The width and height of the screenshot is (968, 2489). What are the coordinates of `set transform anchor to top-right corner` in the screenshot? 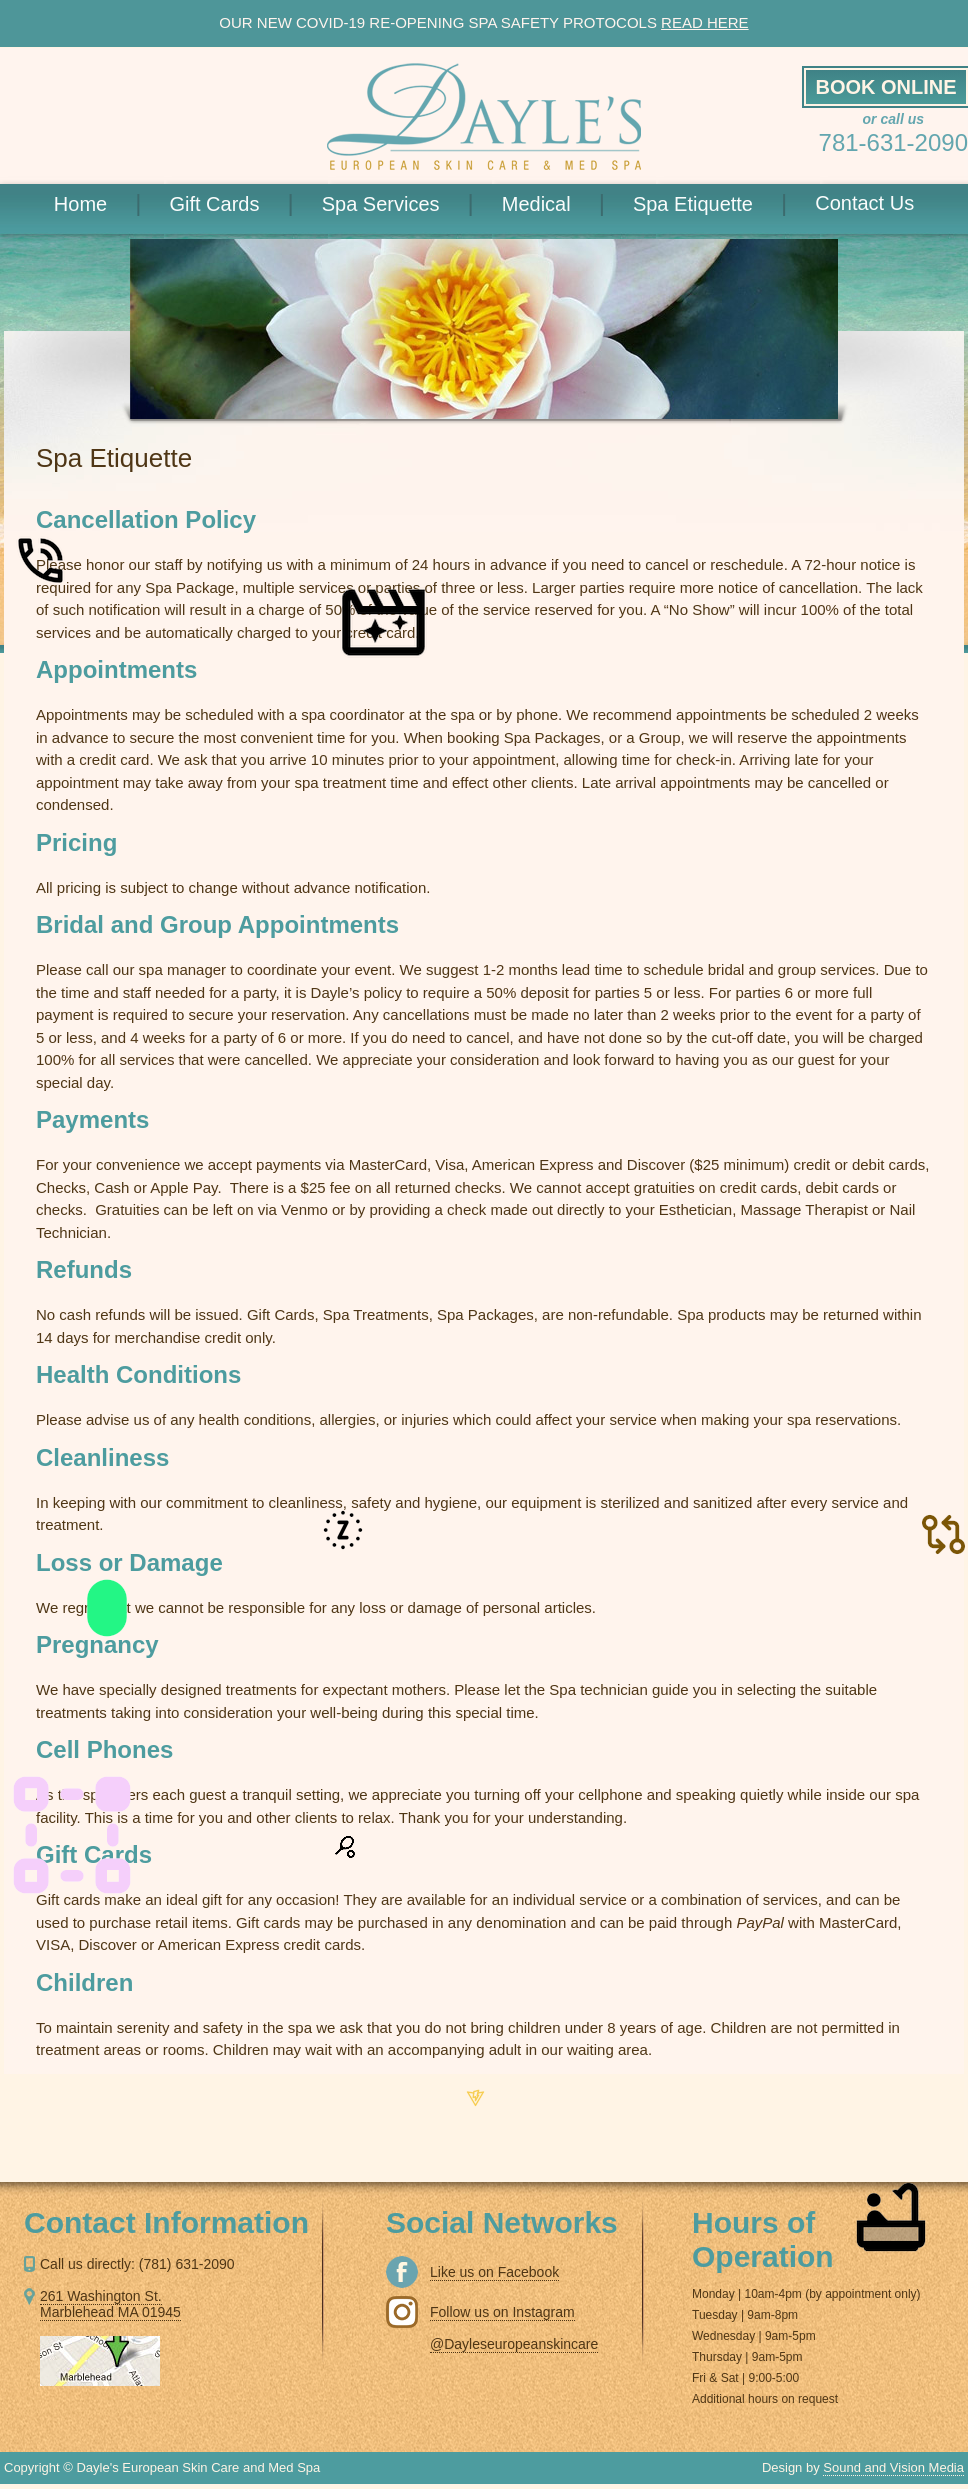 It's located at (72, 1835).